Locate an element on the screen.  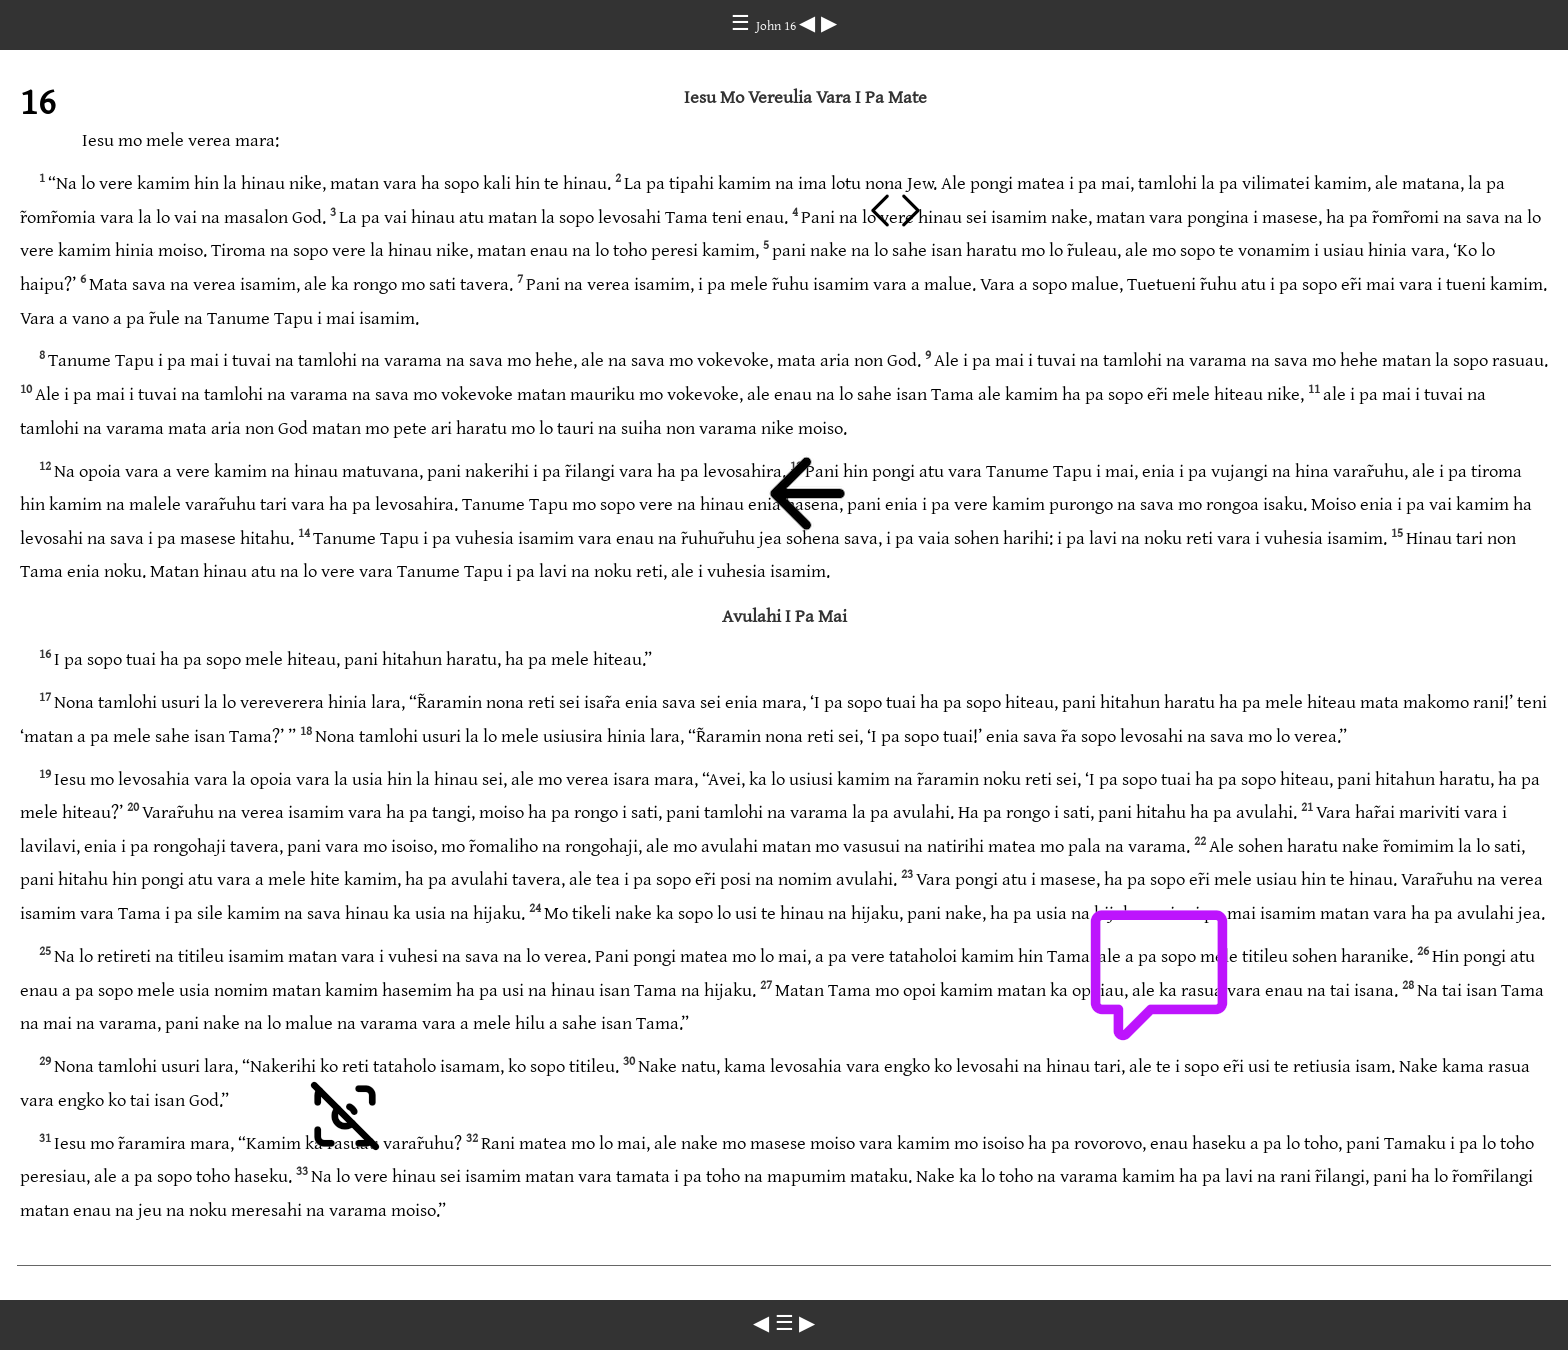
view source code is located at coordinates (895, 210).